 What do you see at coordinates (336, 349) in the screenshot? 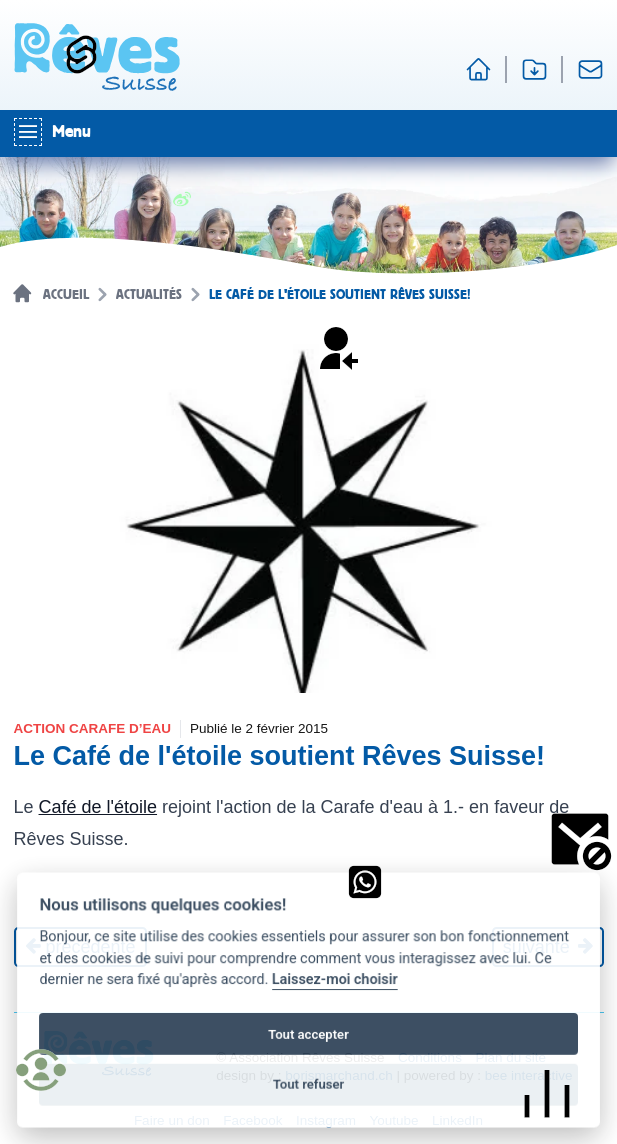
I see `incoming user request or invitation` at bounding box center [336, 349].